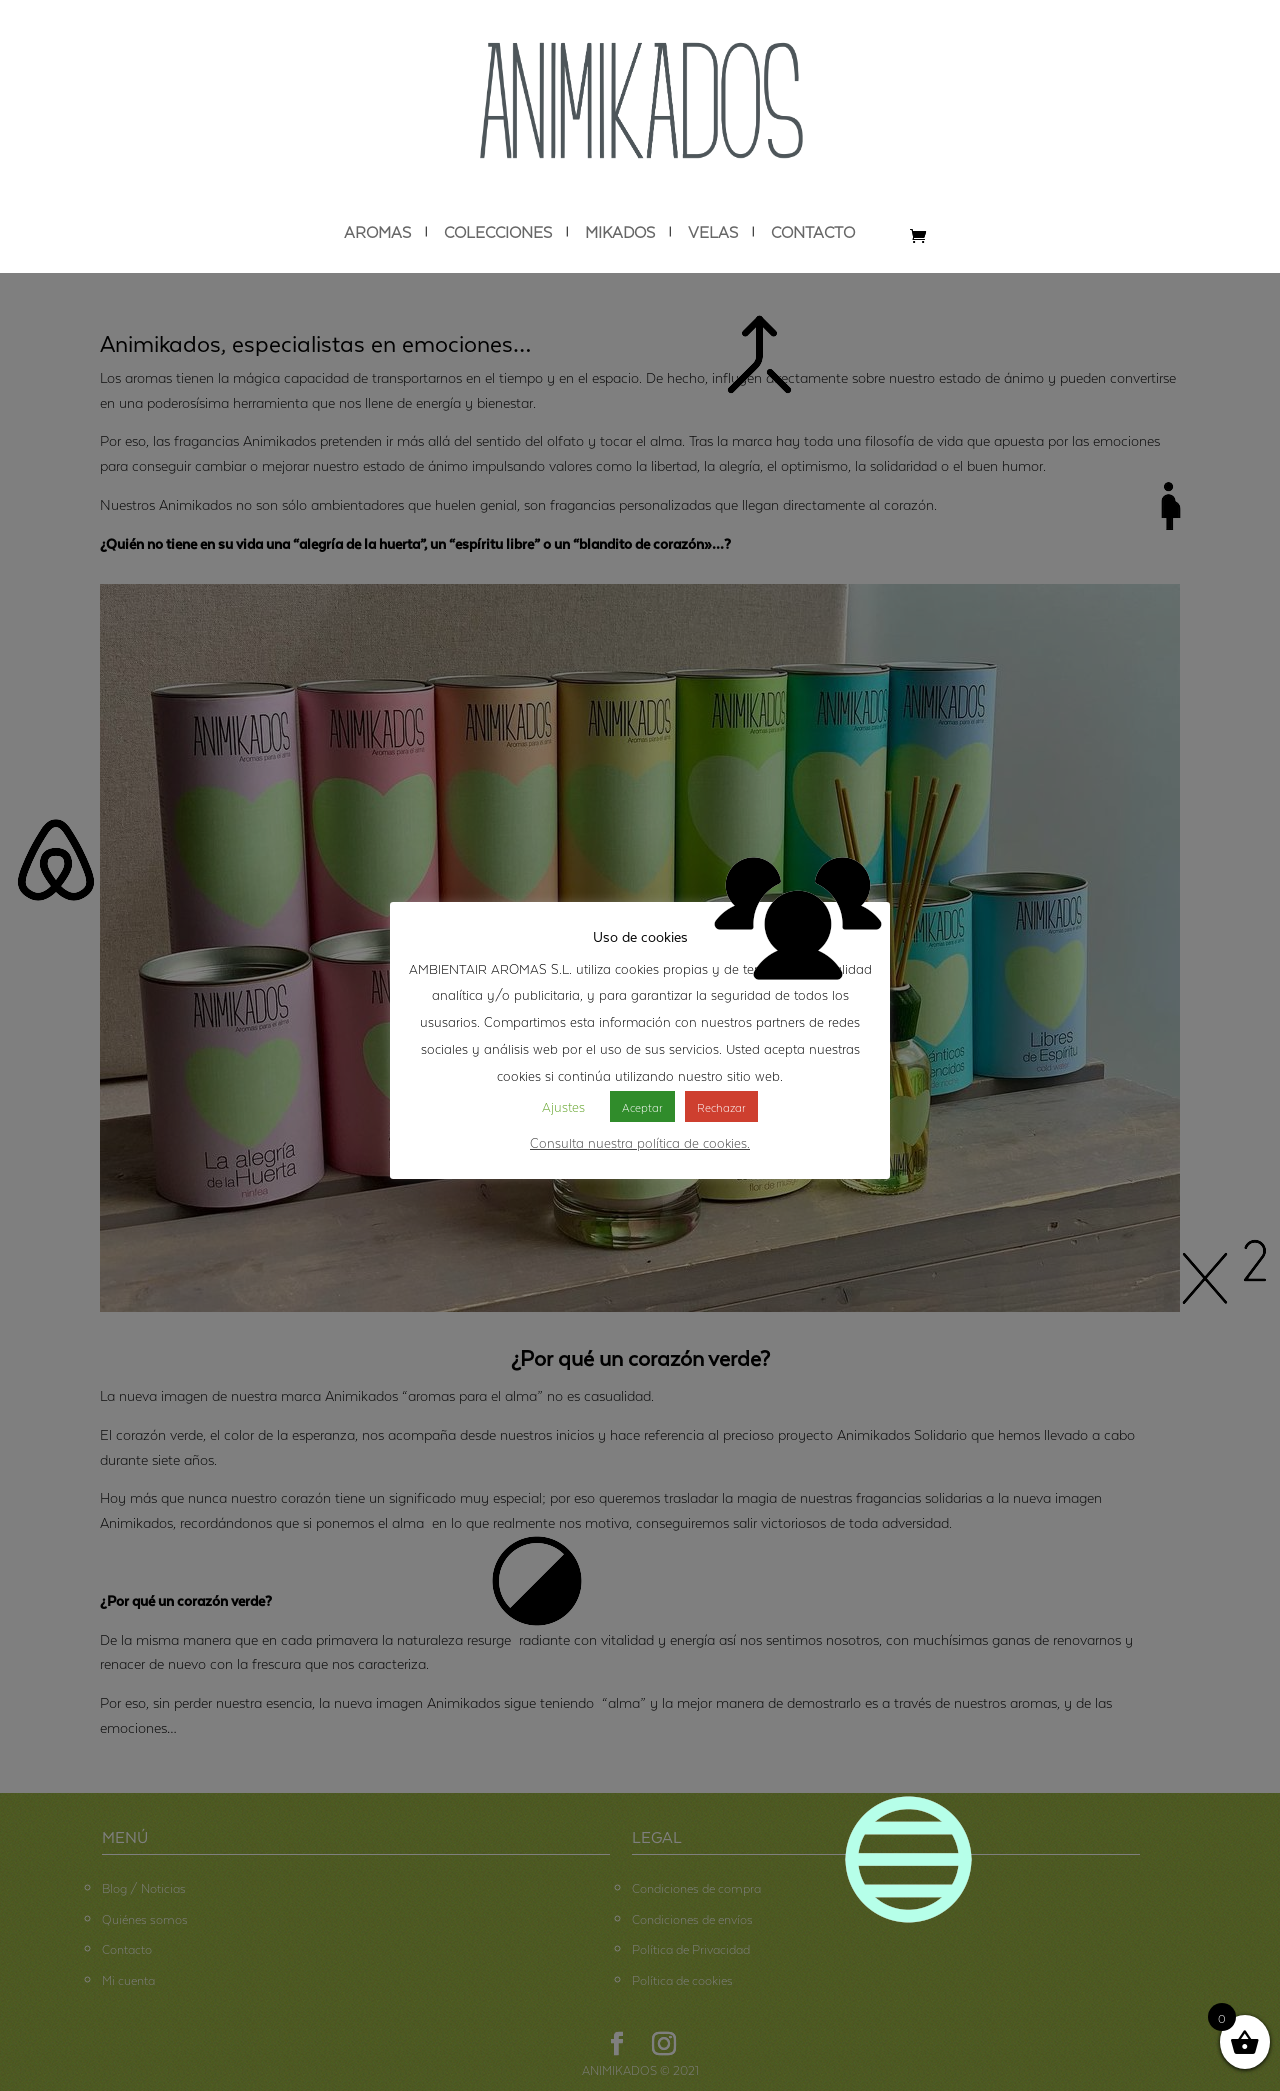  What do you see at coordinates (798, 913) in the screenshot?
I see `view group members or team` at bounding box center [798, 913].